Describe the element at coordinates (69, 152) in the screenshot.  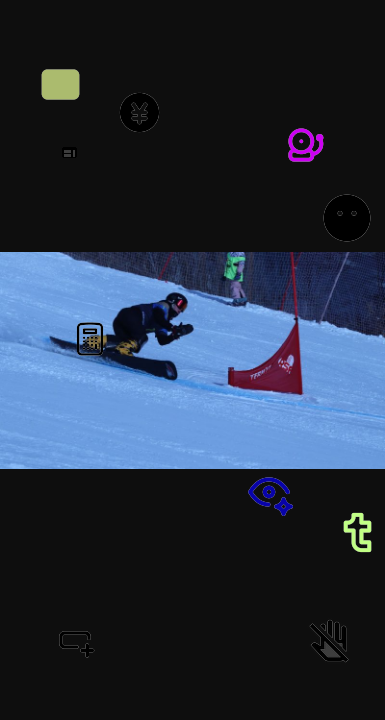
I see `open web browser` at that location.